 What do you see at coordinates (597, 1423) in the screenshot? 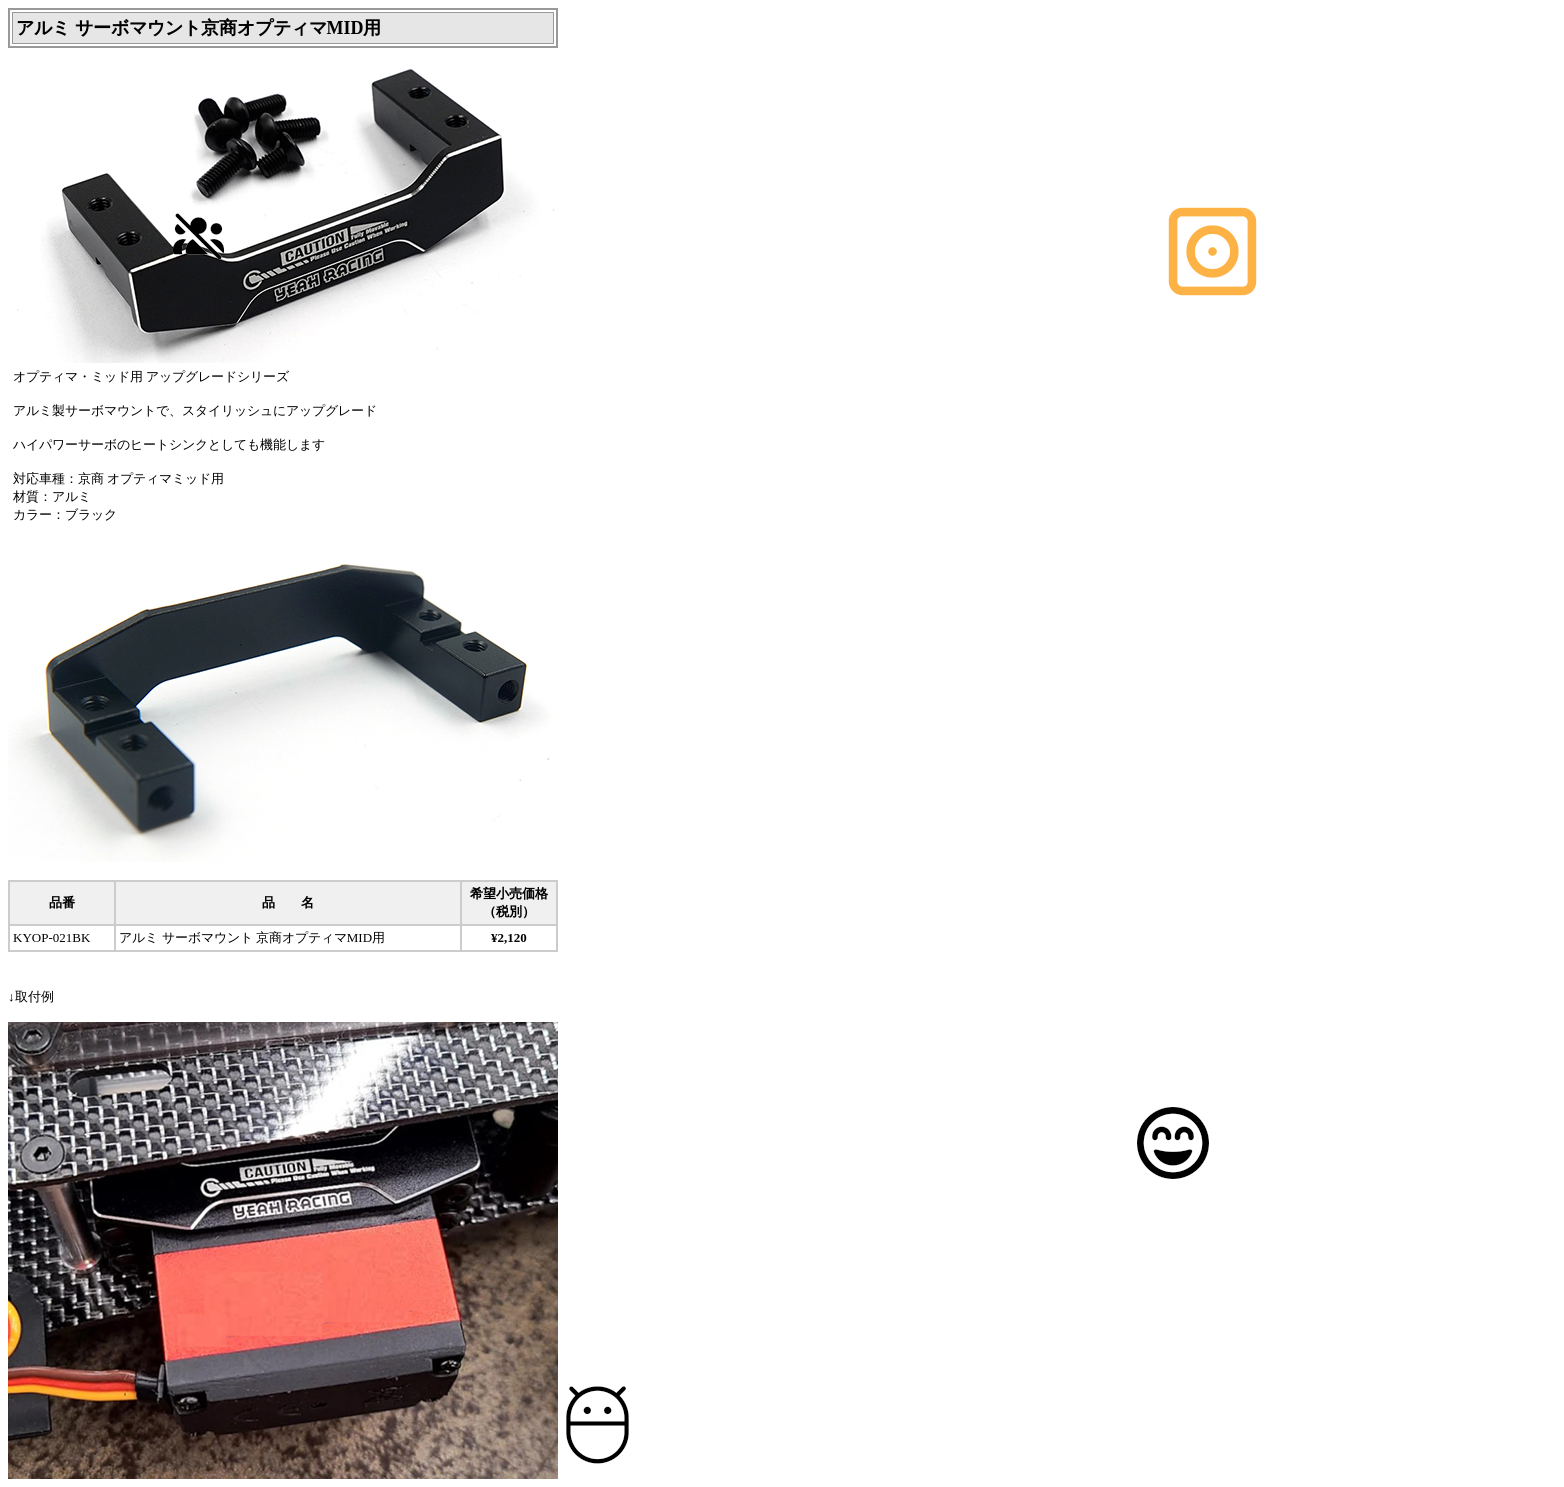
I see `android device or system settings` at bounding box center [597, 1423].